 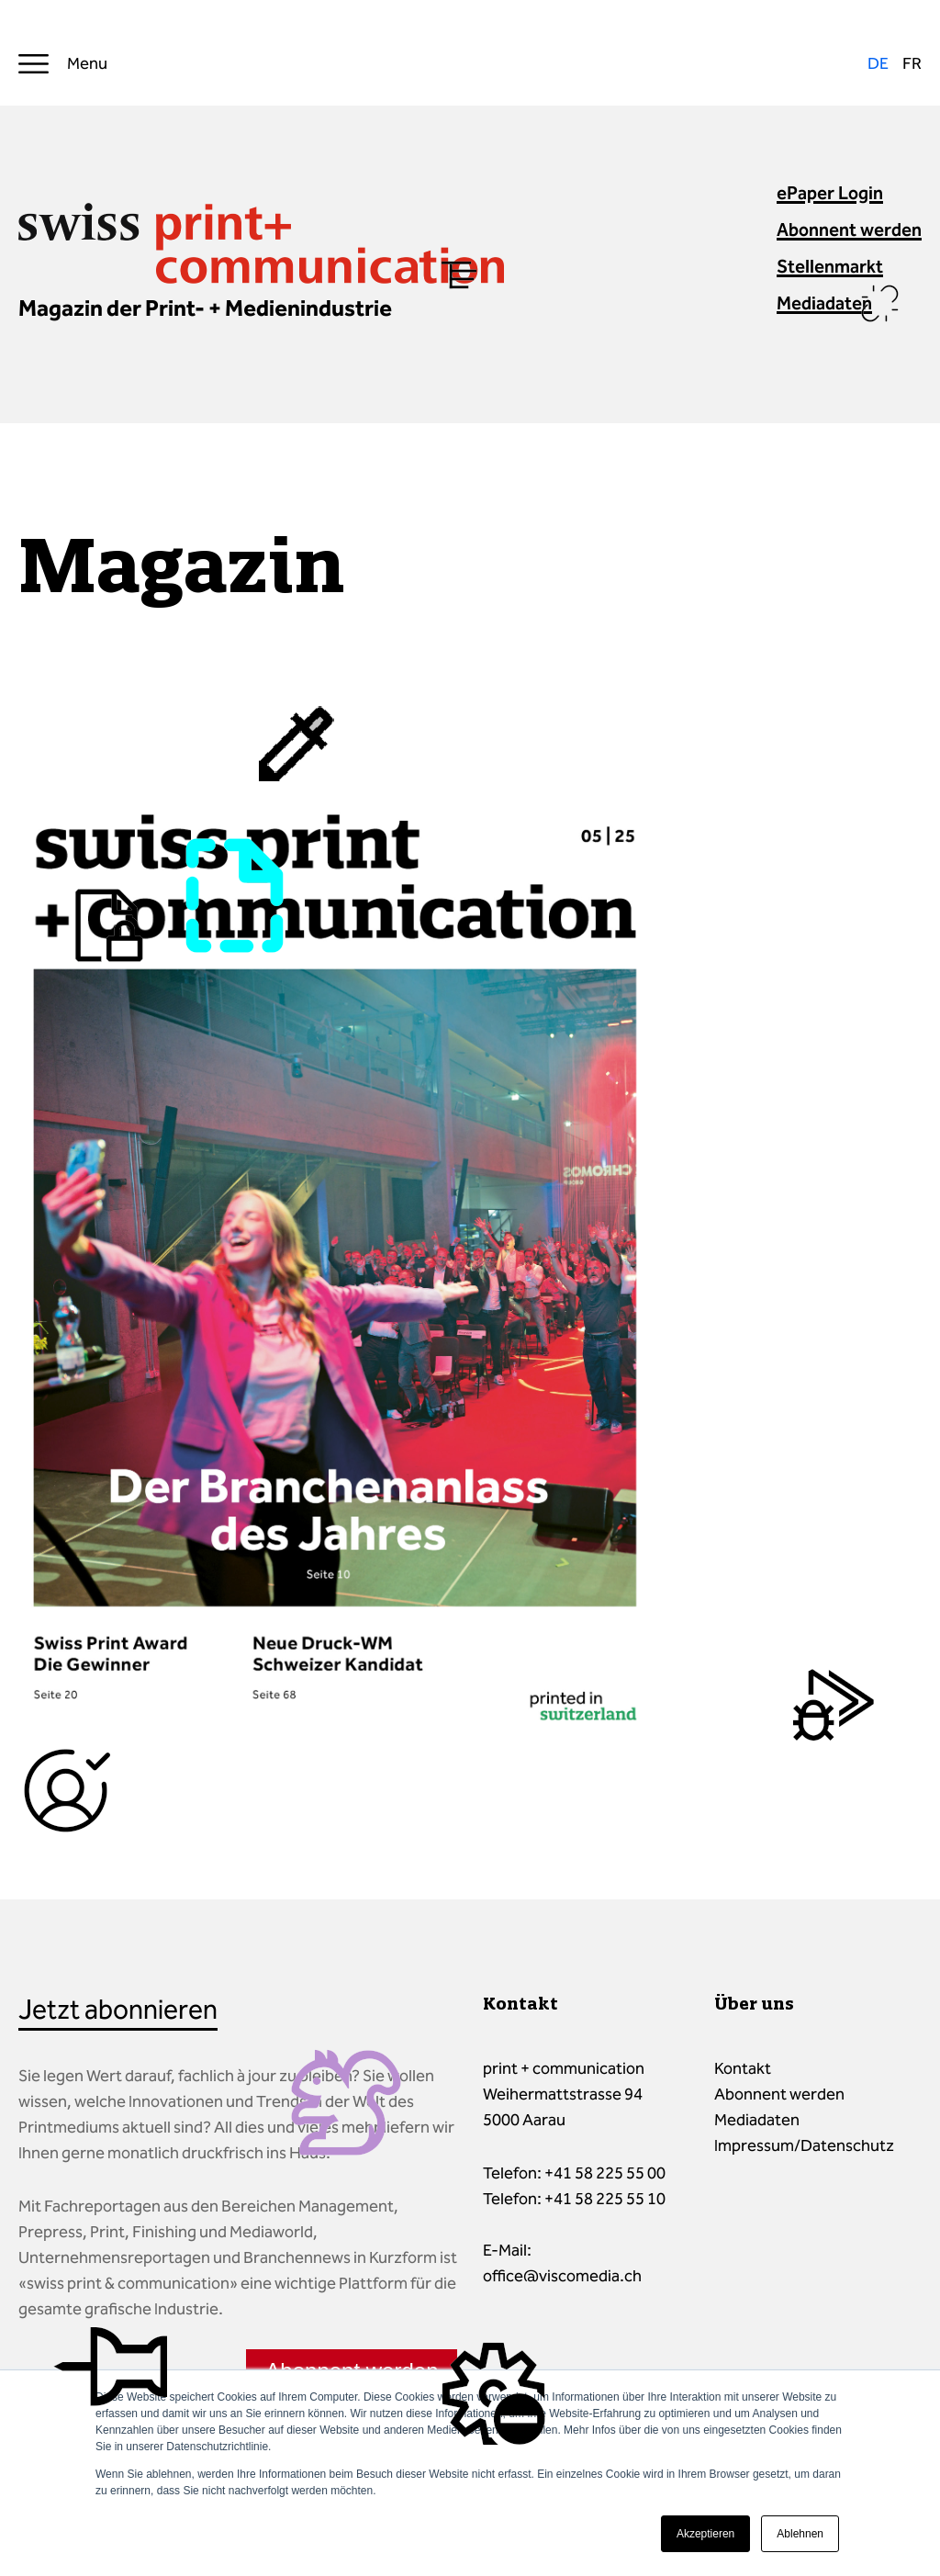 What do you see at coordinates (834, 1699) in the screenshot?
I see `run debugger on all files or projects` at bounding box center [834, 1699].